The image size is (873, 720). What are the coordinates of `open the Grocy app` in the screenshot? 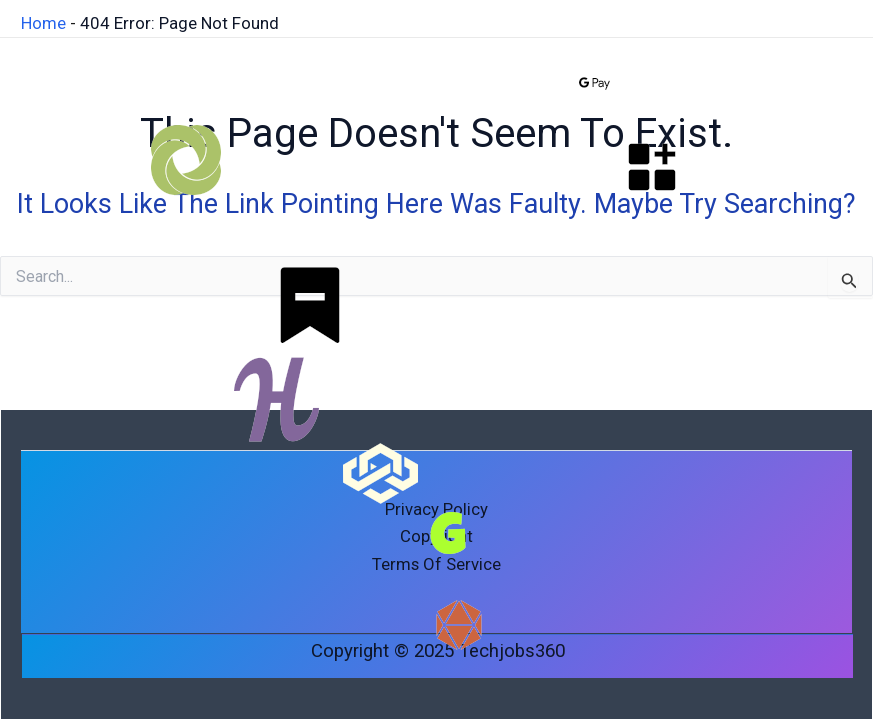 It's located at (448, 533).